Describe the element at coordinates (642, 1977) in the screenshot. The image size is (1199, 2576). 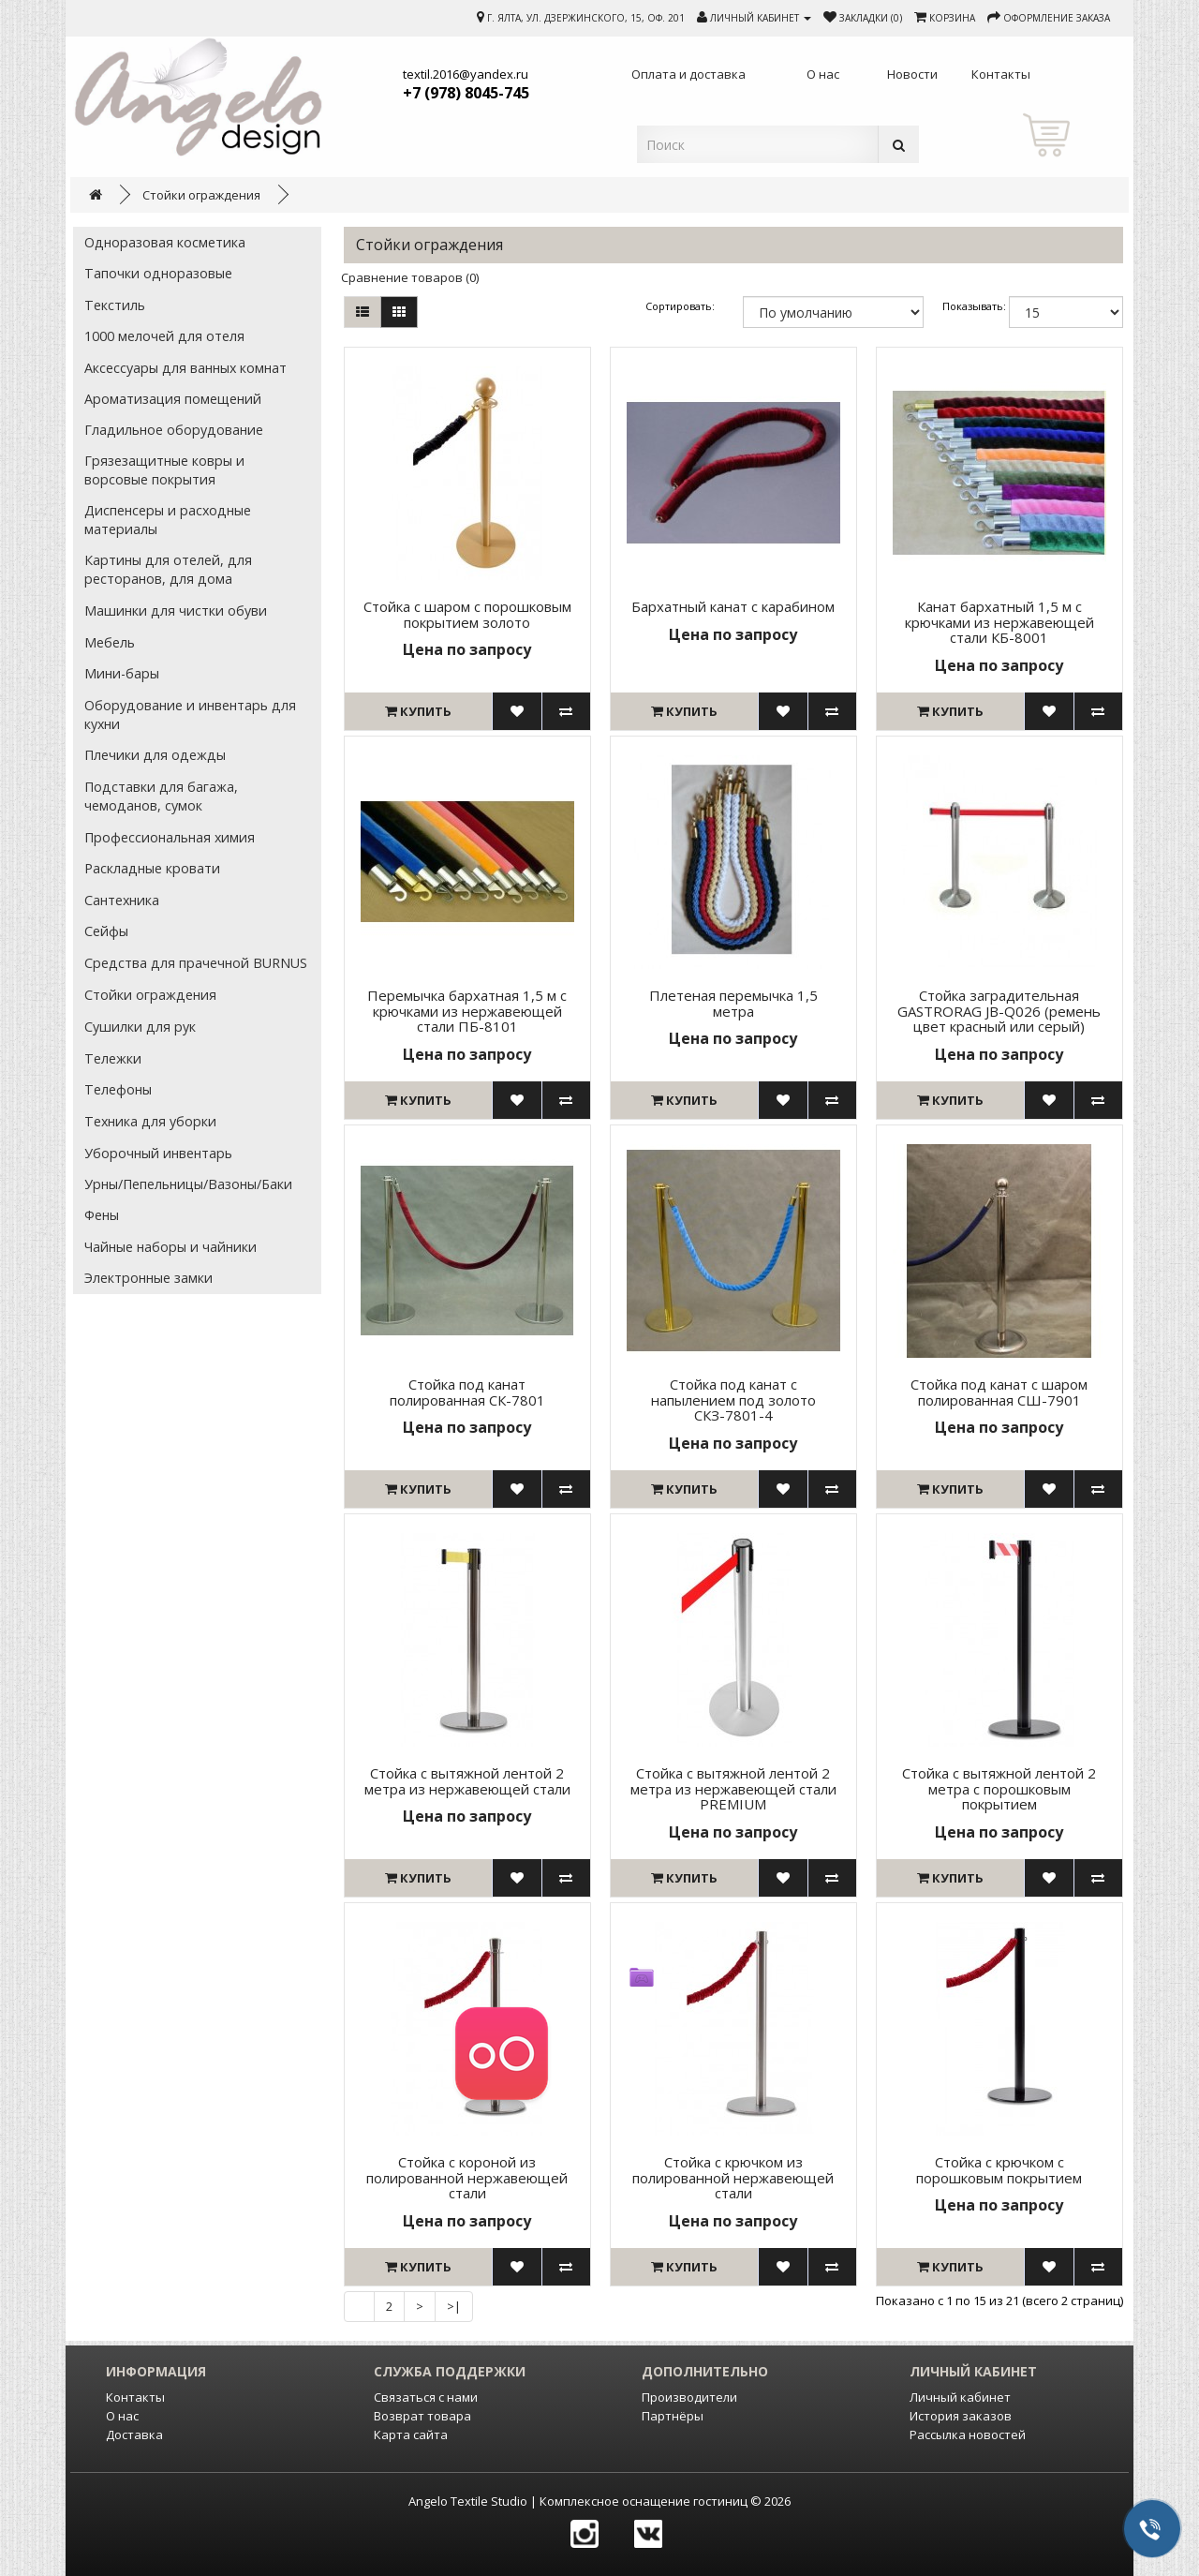
I see `open your games folder` at that location.